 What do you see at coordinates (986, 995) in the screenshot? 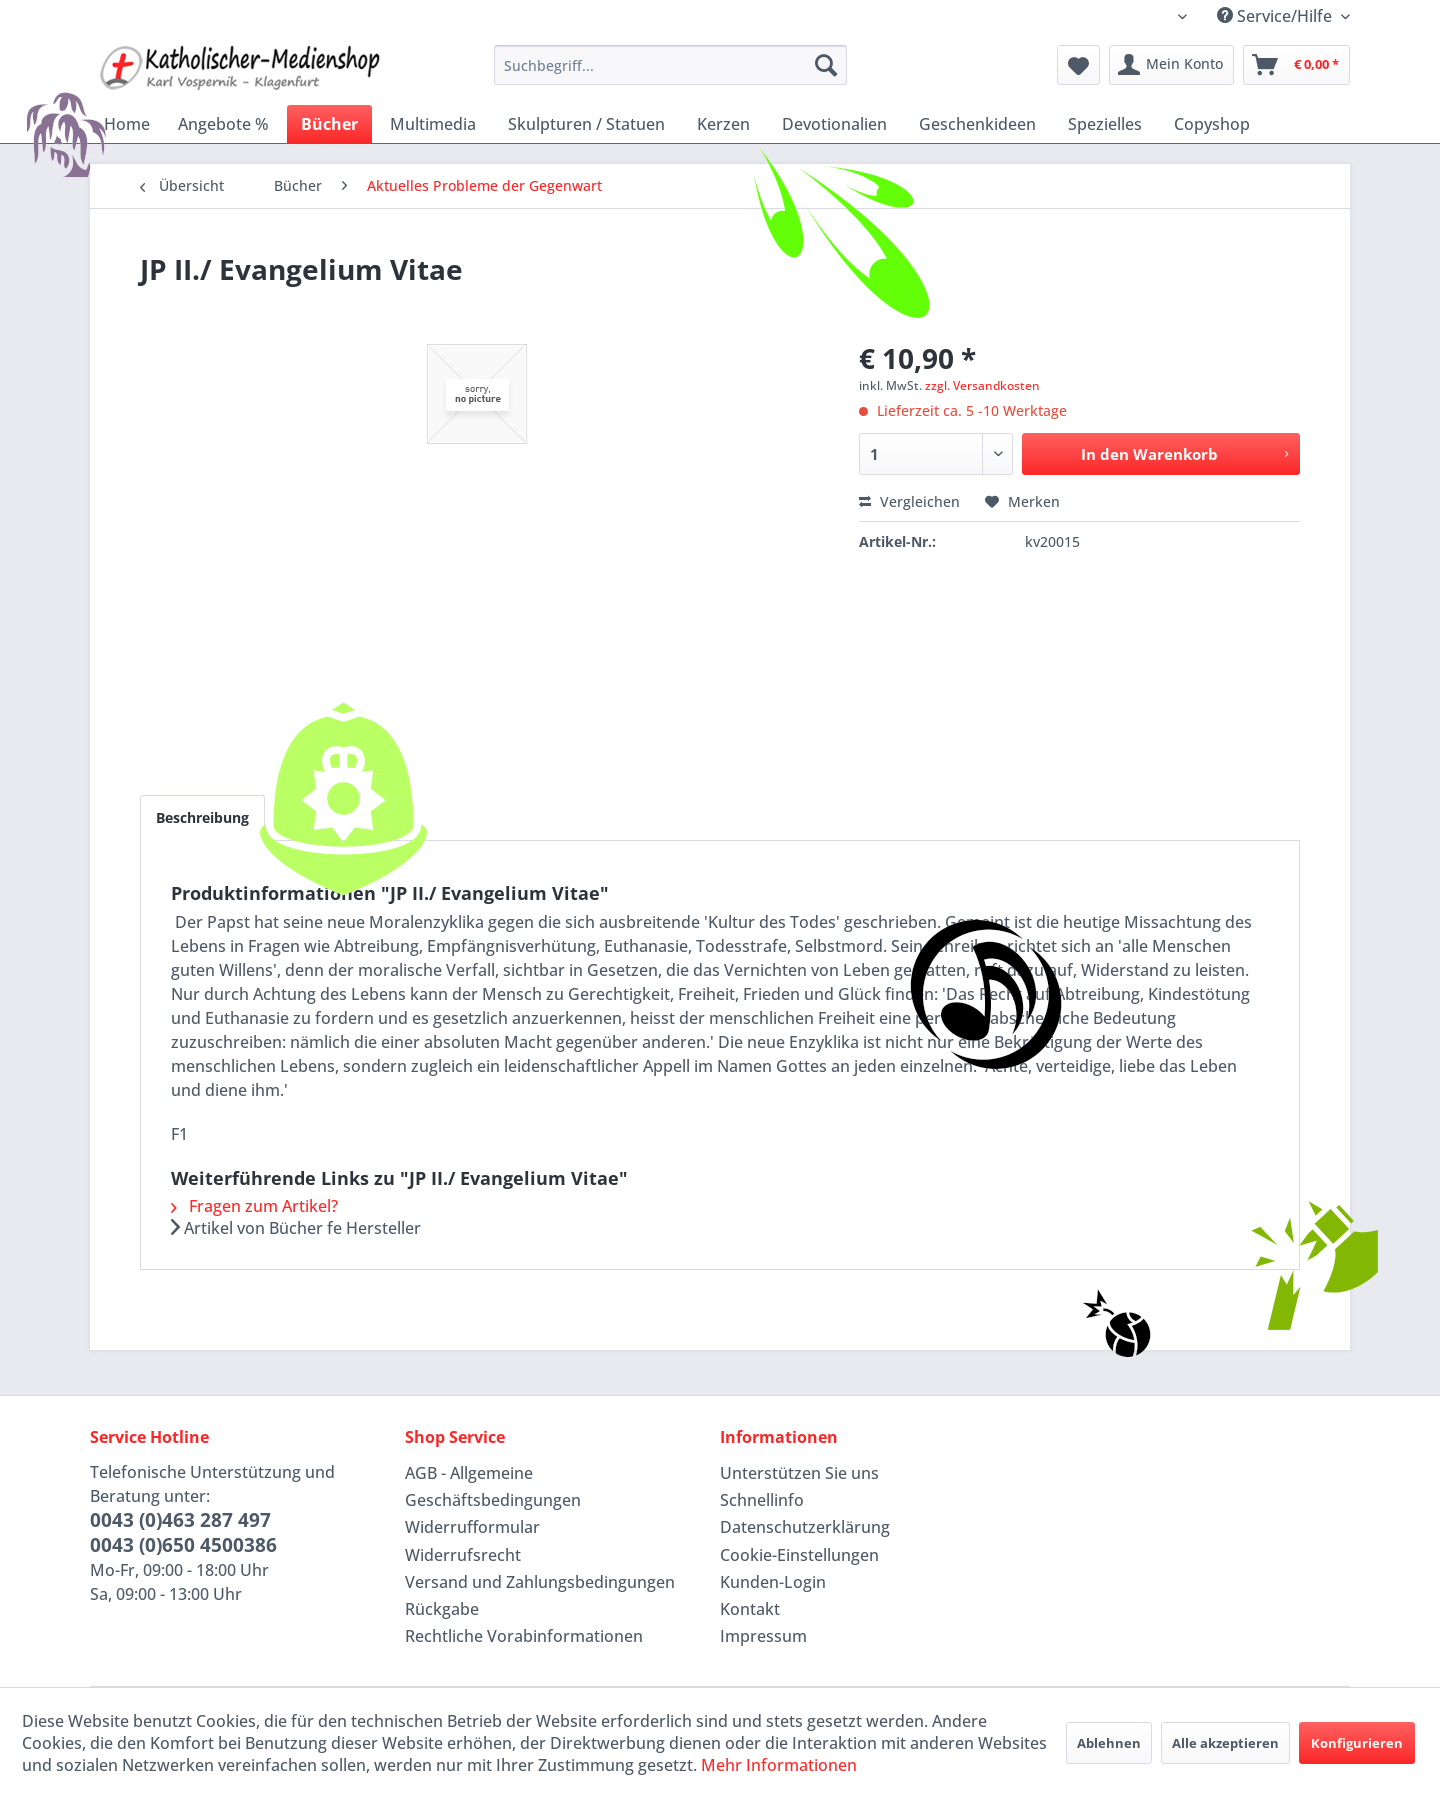
I see `cast a music-based spell or ability` at bounding box center [986, 995].